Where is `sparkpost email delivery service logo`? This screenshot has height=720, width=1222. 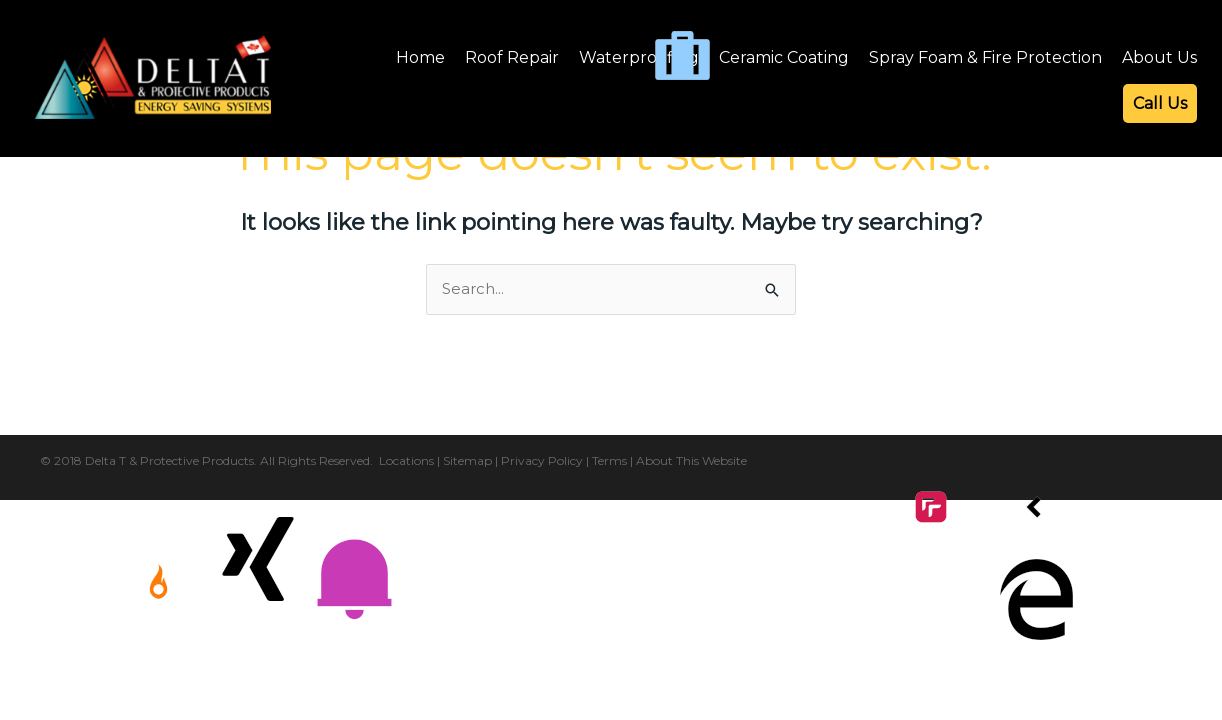
sparkpost email delivery service logo is located at coordinates (158, 581).